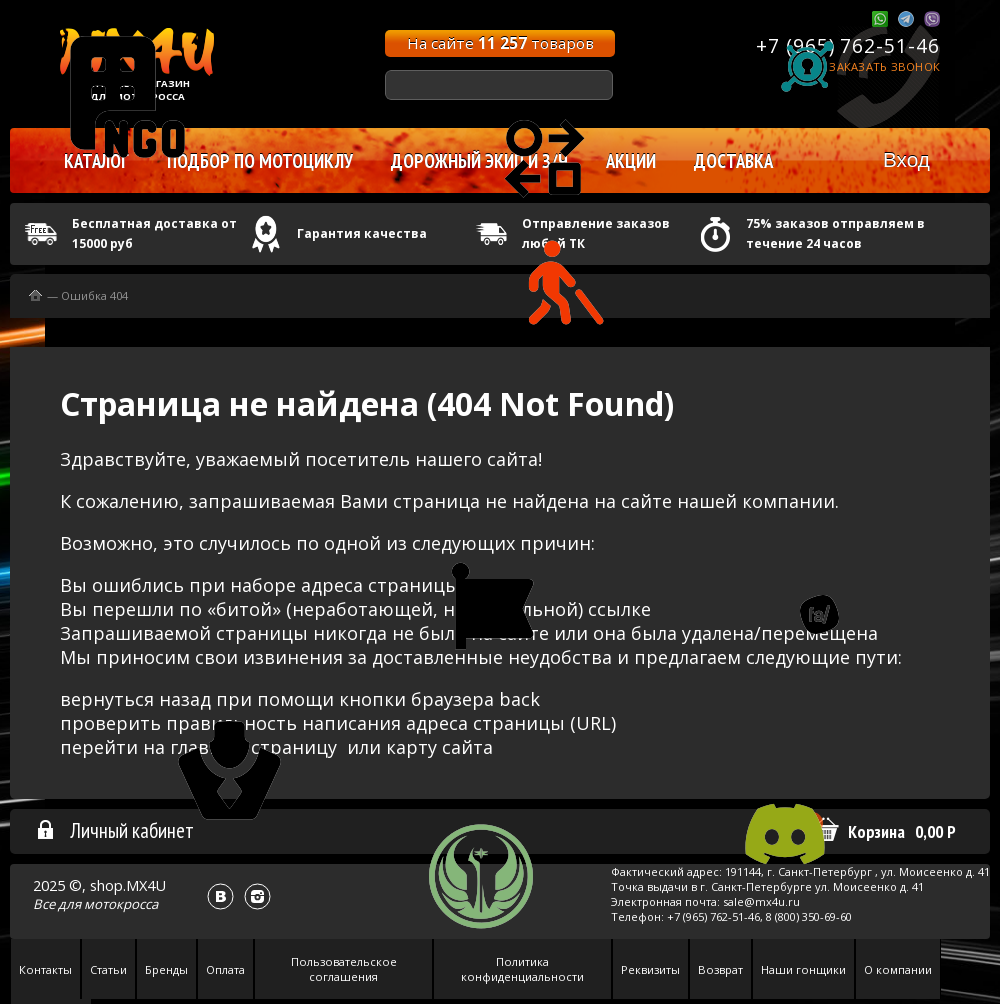  I want to click on open fathom analytics dashboard, so click(819, 614).